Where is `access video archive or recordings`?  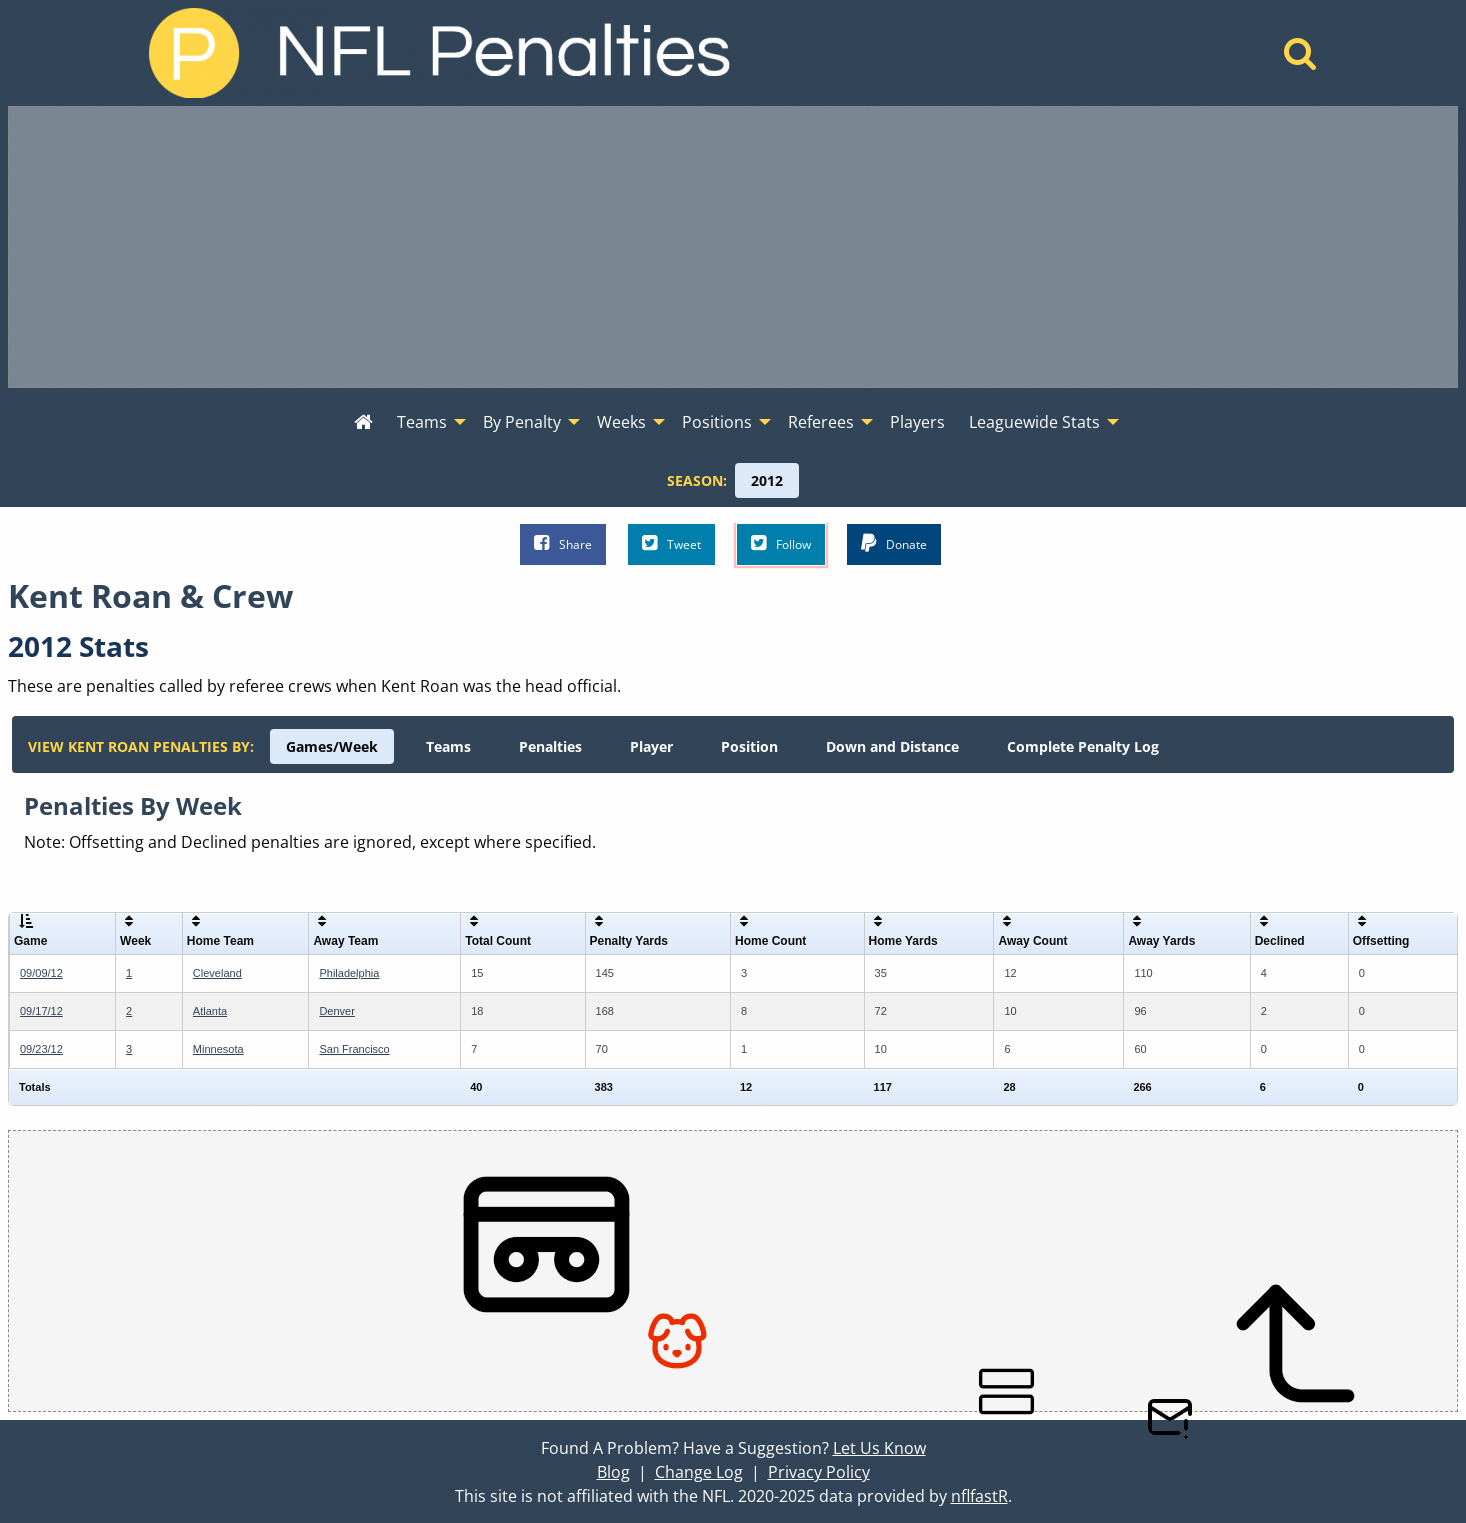
access video archive or recordings is located at coordinates (546, 1244).